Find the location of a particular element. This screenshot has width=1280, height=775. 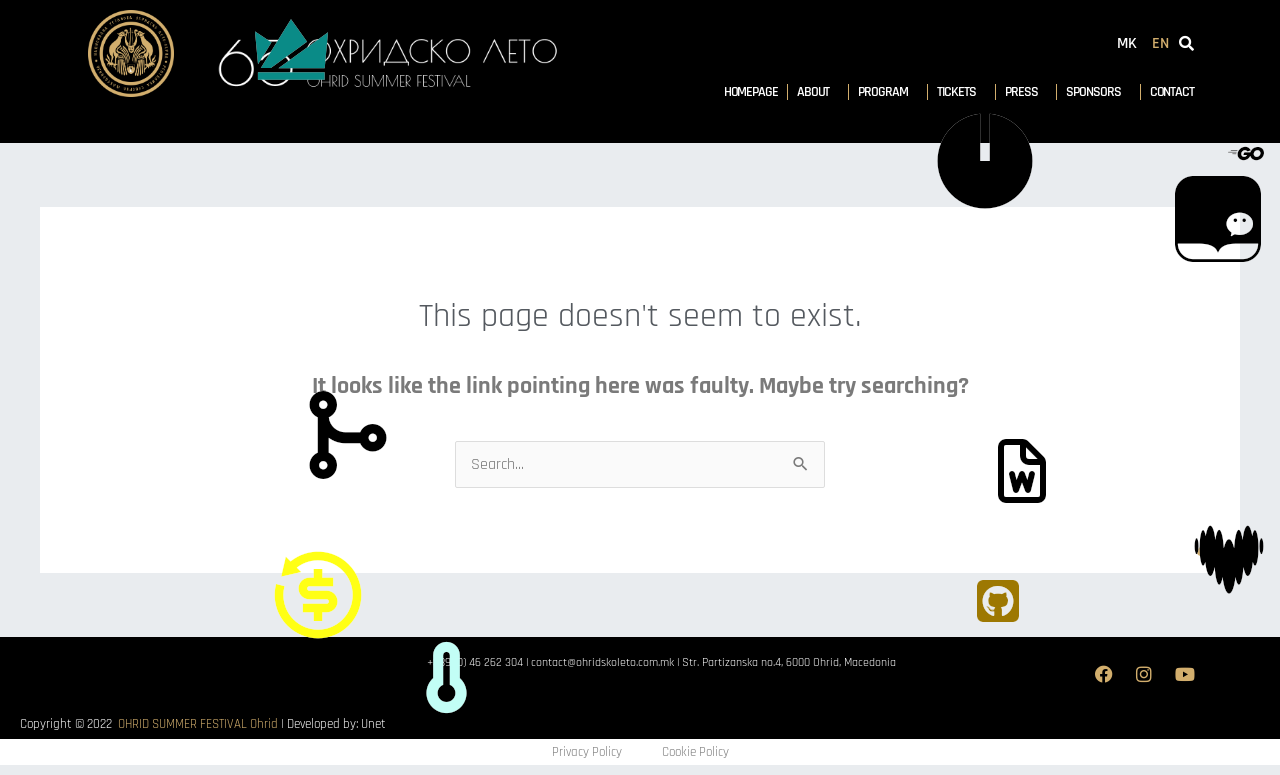

open deezer music streaming app is located at coordinates (1229, 559).